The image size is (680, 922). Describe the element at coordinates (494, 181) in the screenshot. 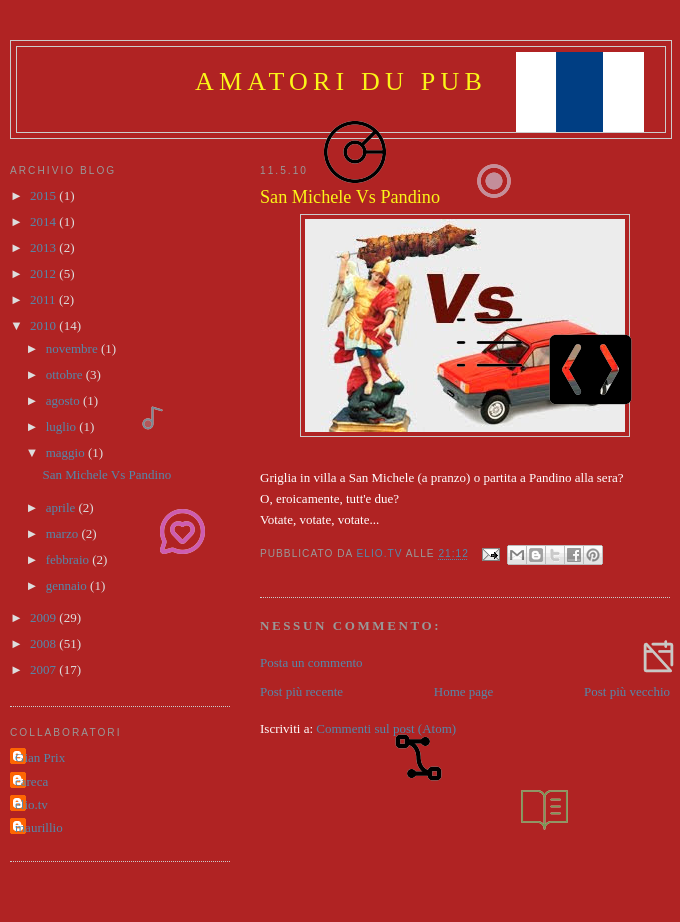

I see `selected radio button option` at that location.